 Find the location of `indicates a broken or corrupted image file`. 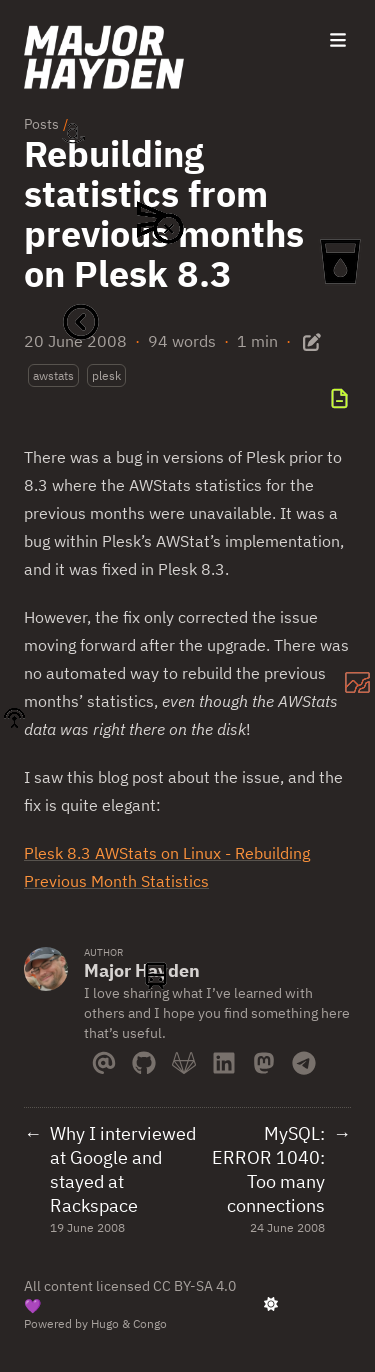

indicates a broken or corrupted image file is located at coordinates (357, 682).